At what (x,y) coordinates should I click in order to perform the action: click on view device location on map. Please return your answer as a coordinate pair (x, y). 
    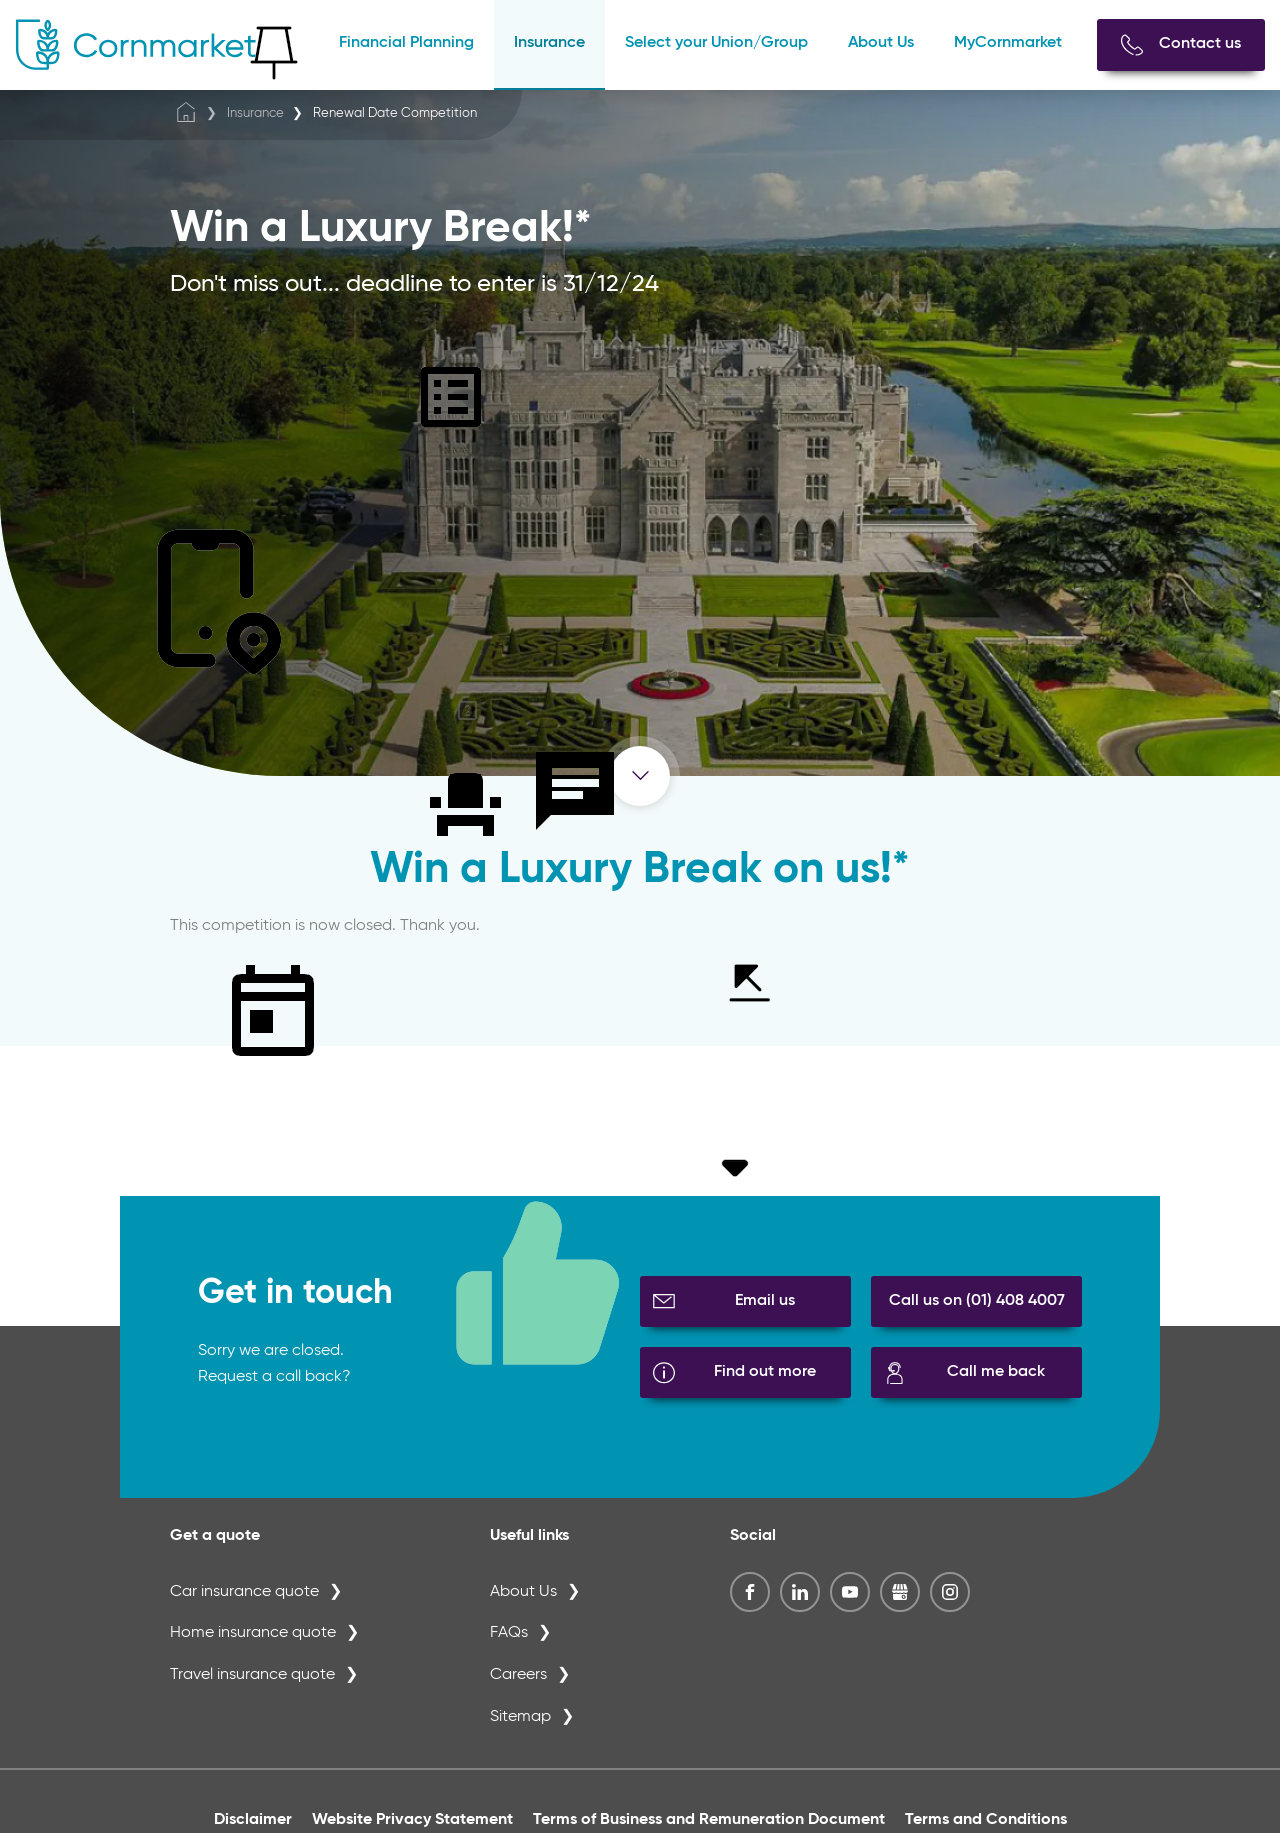
    Looking at the image, I should click on (205, 598).